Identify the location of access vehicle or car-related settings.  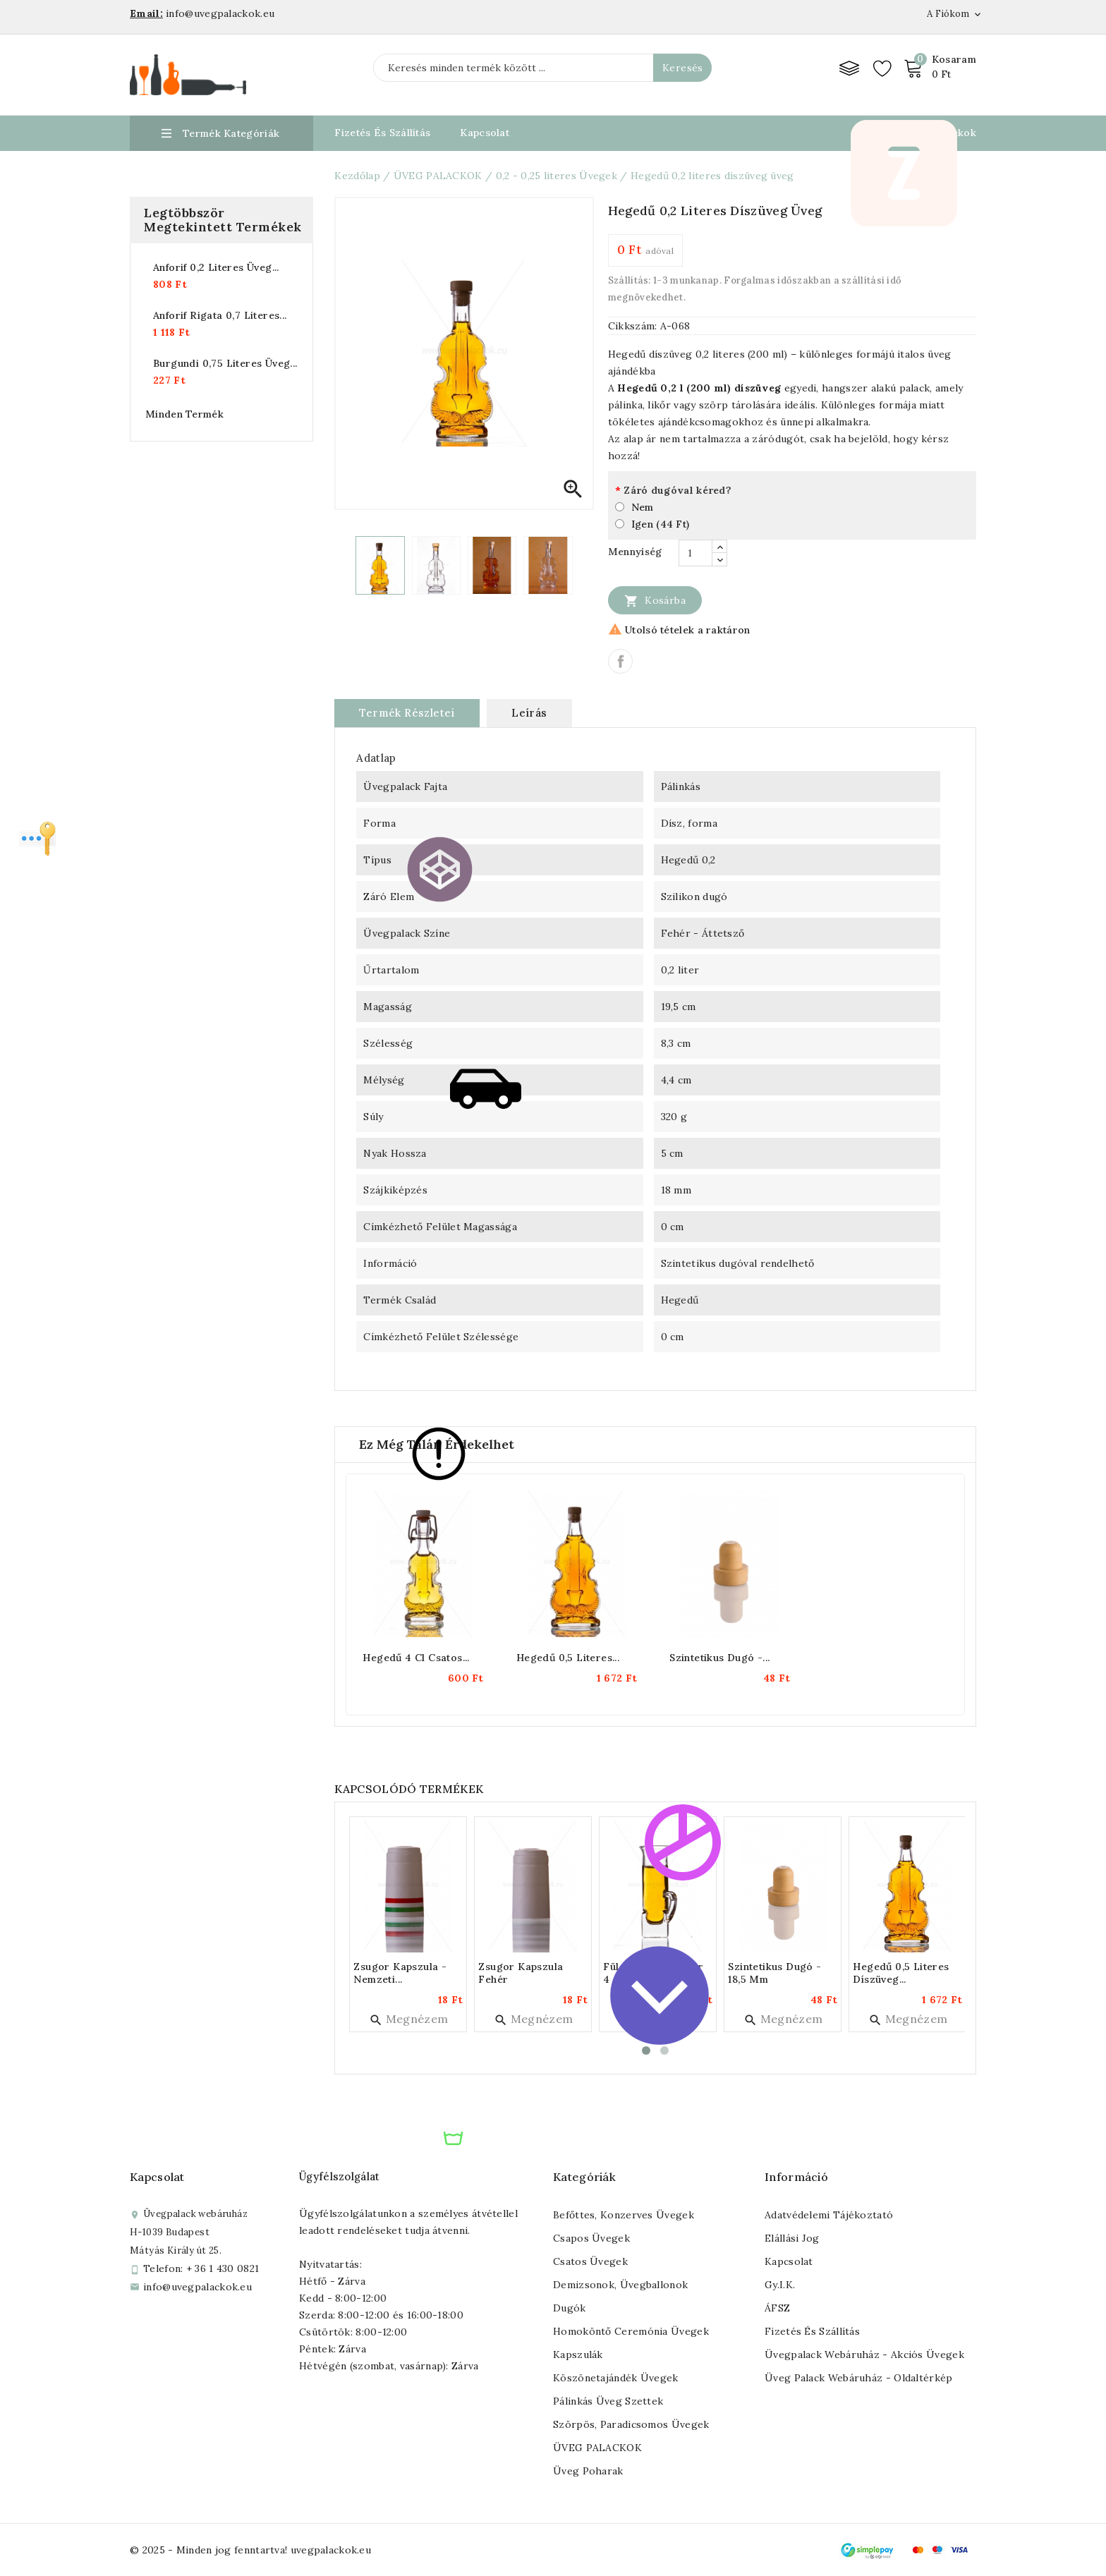
(485, 1086).